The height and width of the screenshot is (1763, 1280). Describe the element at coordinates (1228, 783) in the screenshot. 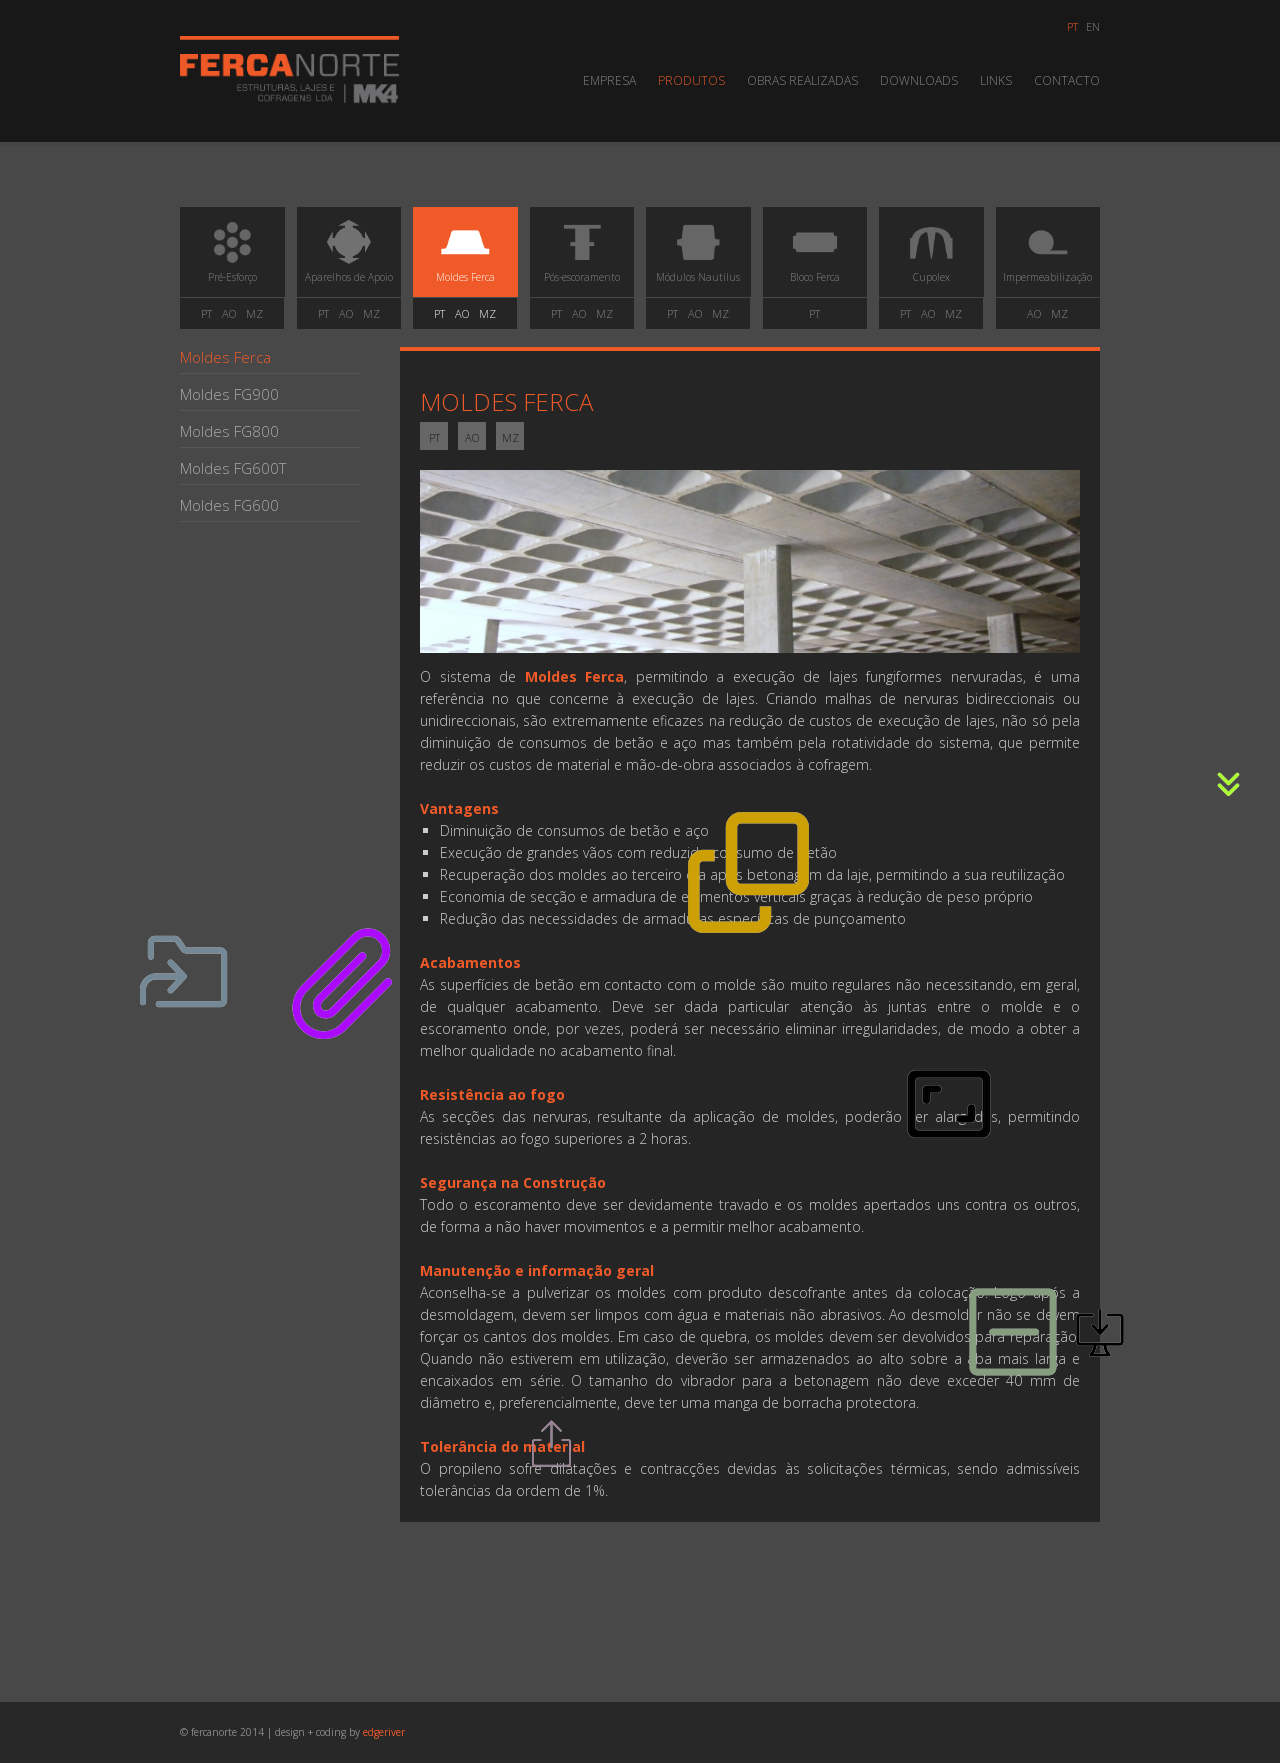

I see `scroll down or view more content` at that location.